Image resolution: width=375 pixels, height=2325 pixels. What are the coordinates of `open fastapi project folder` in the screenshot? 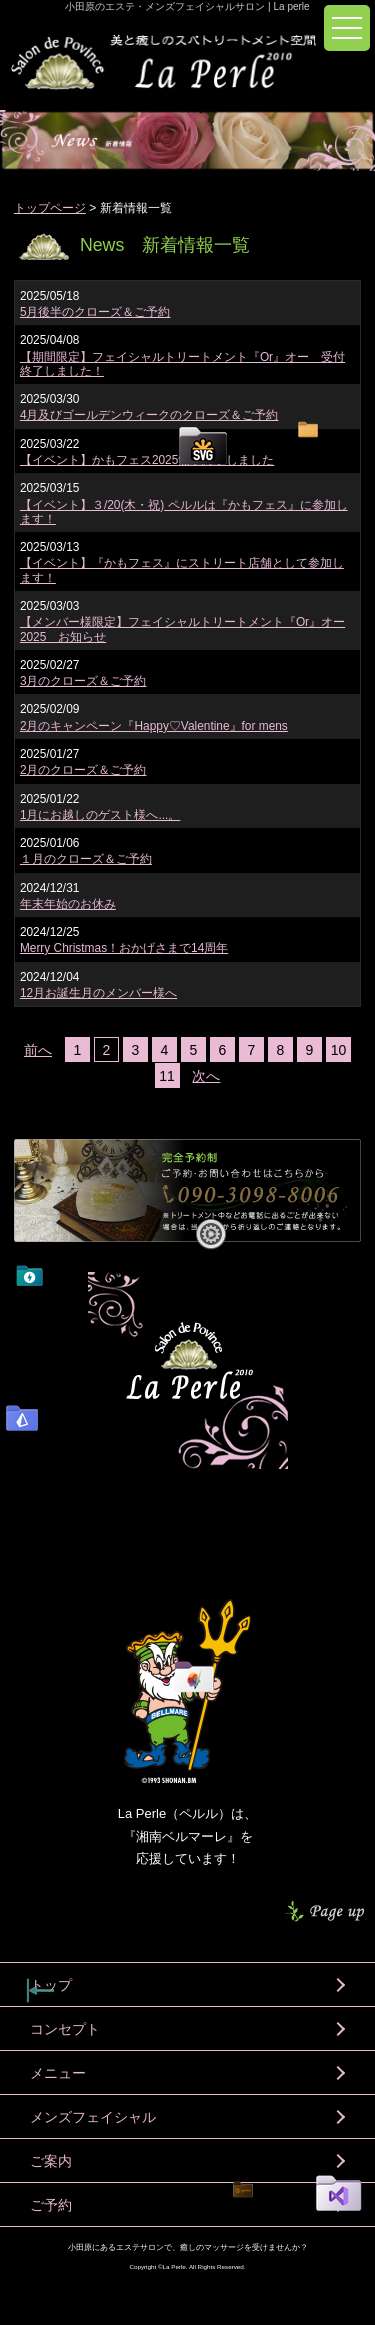 It's located at (29, 1276).